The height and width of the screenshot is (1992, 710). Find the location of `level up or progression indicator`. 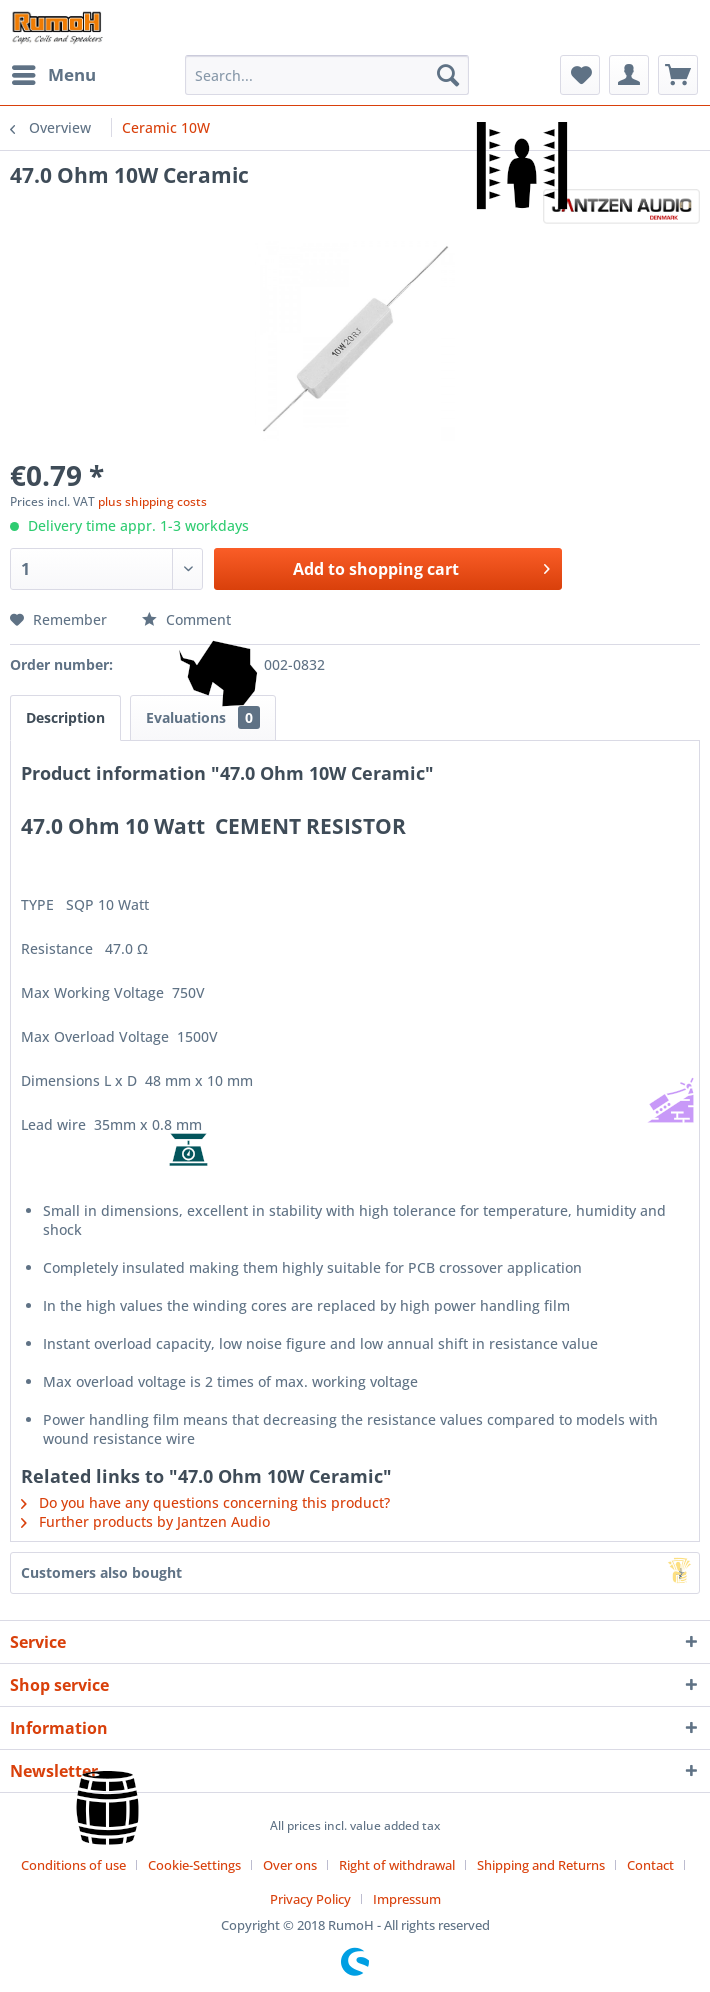

level up or progression indicator is located at coordinates (671, 1100).